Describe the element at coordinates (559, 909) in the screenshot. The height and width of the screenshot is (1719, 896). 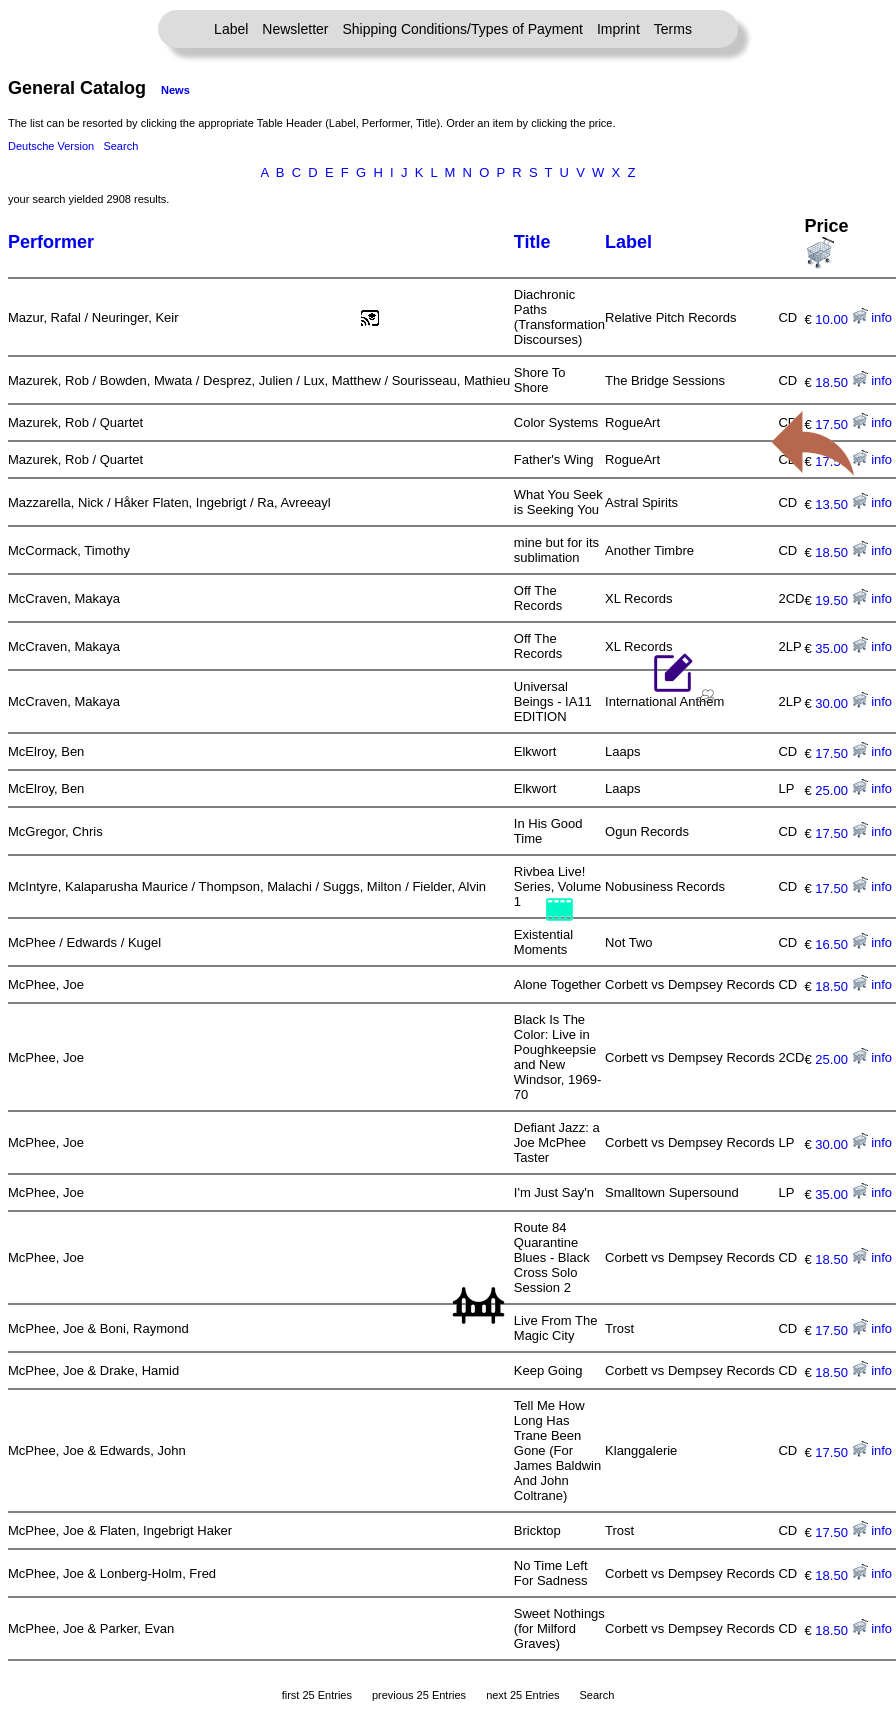
I see `view video or film content` at that location.